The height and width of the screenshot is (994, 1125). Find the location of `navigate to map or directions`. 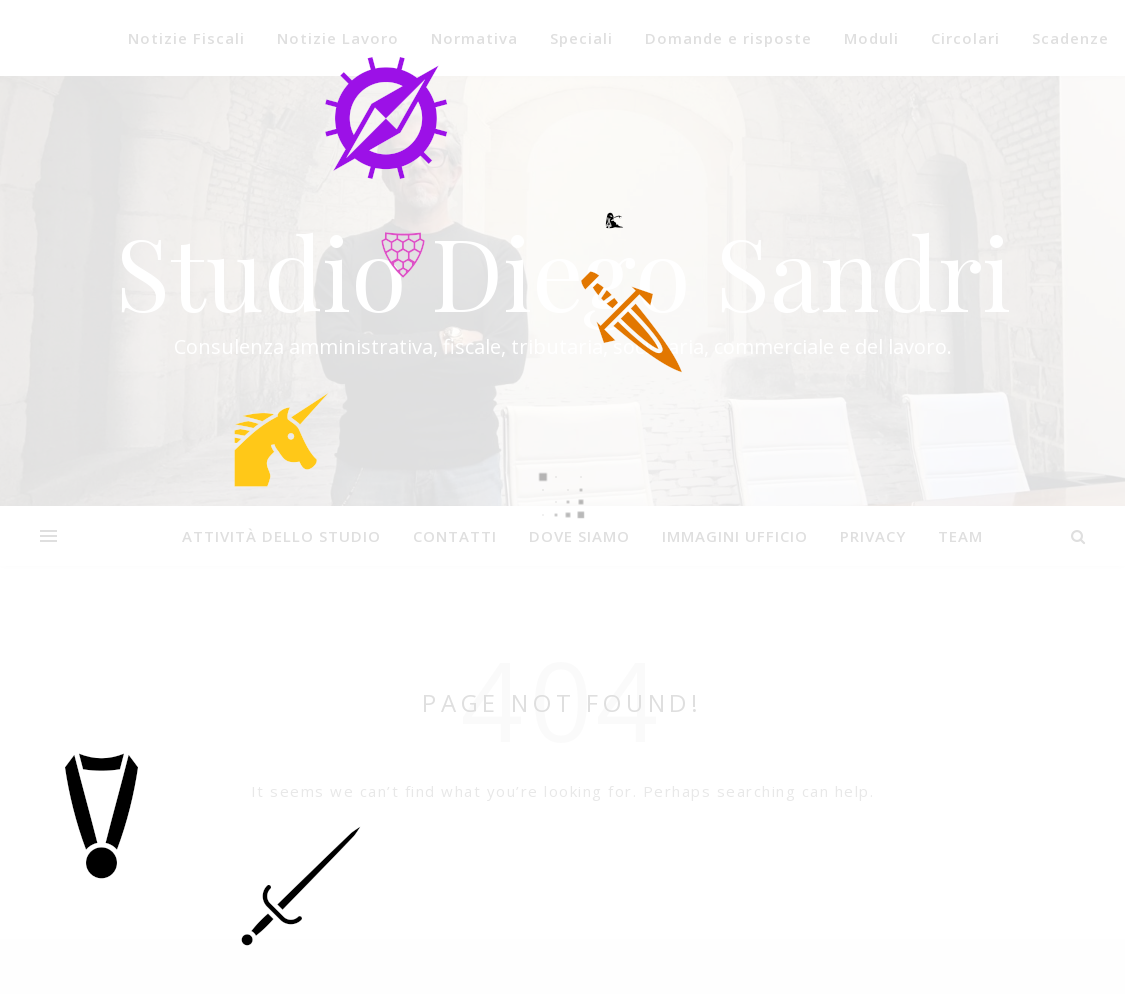

navigate to map or directions is located at coordinates (386, 118).